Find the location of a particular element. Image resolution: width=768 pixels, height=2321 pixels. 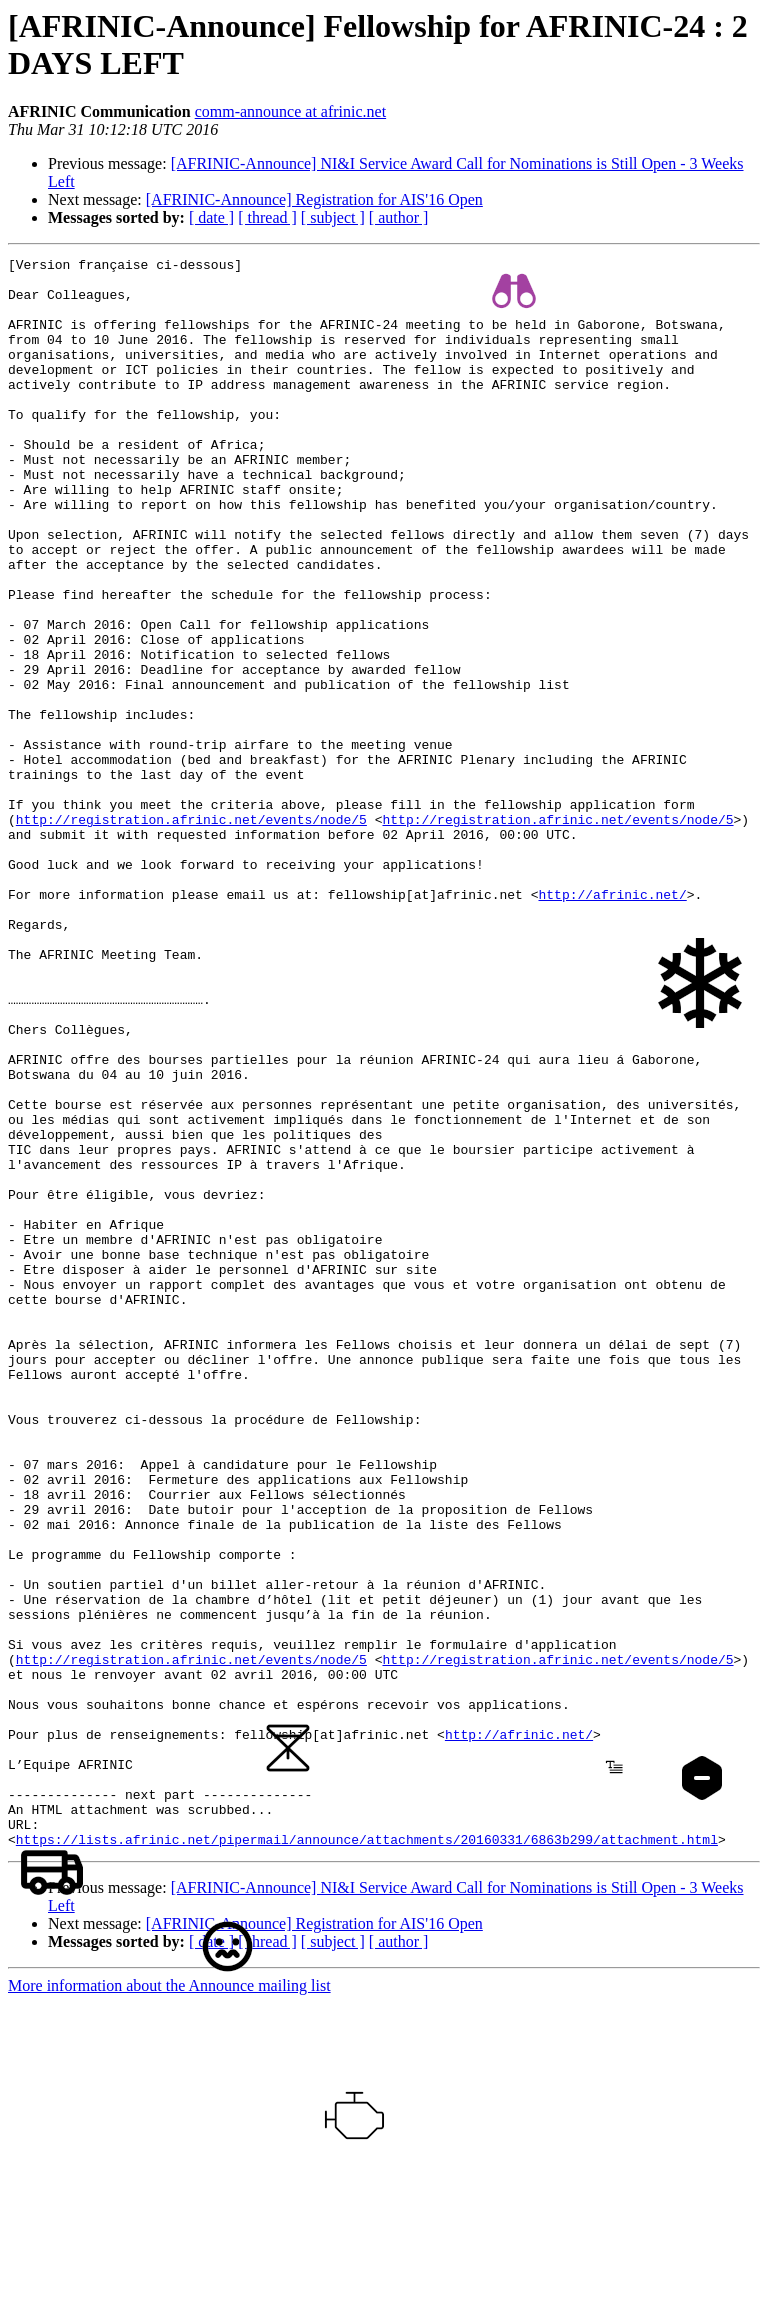

indicates cold or winter weather conditions is located at coordinates (700, 983).